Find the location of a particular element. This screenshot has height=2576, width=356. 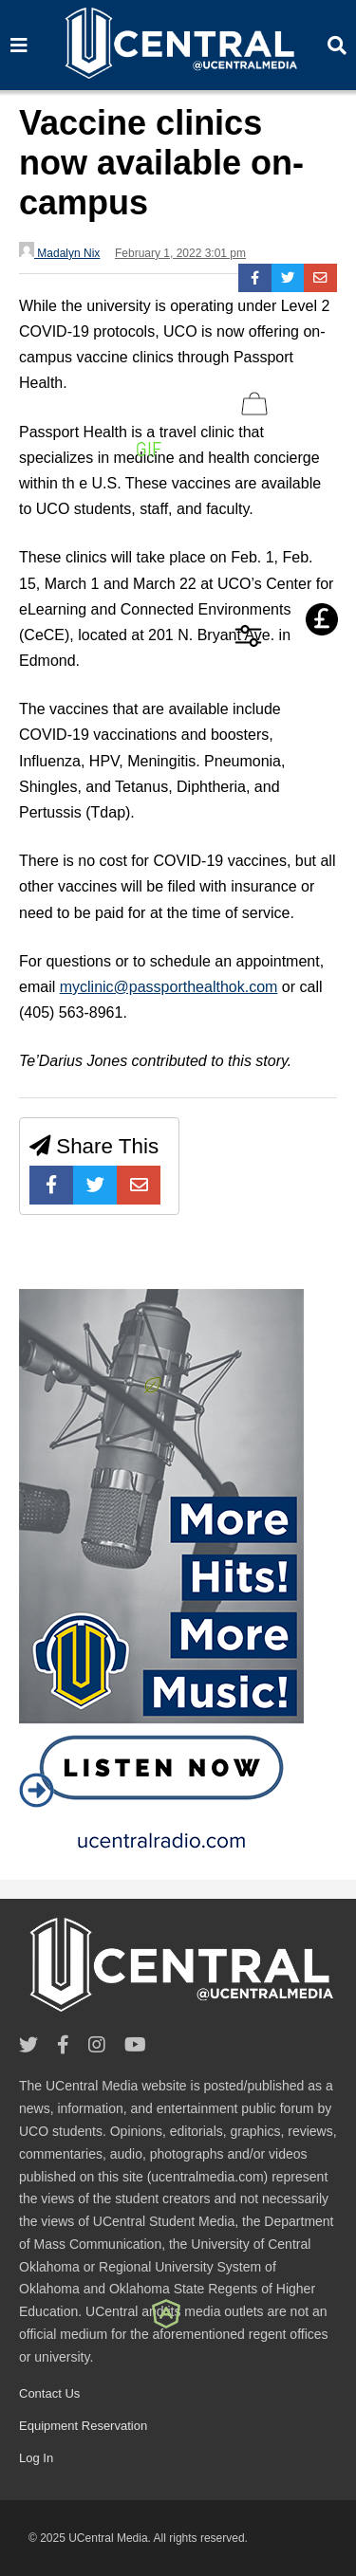

Angular framework logo is located at coordinates (166, 2313).